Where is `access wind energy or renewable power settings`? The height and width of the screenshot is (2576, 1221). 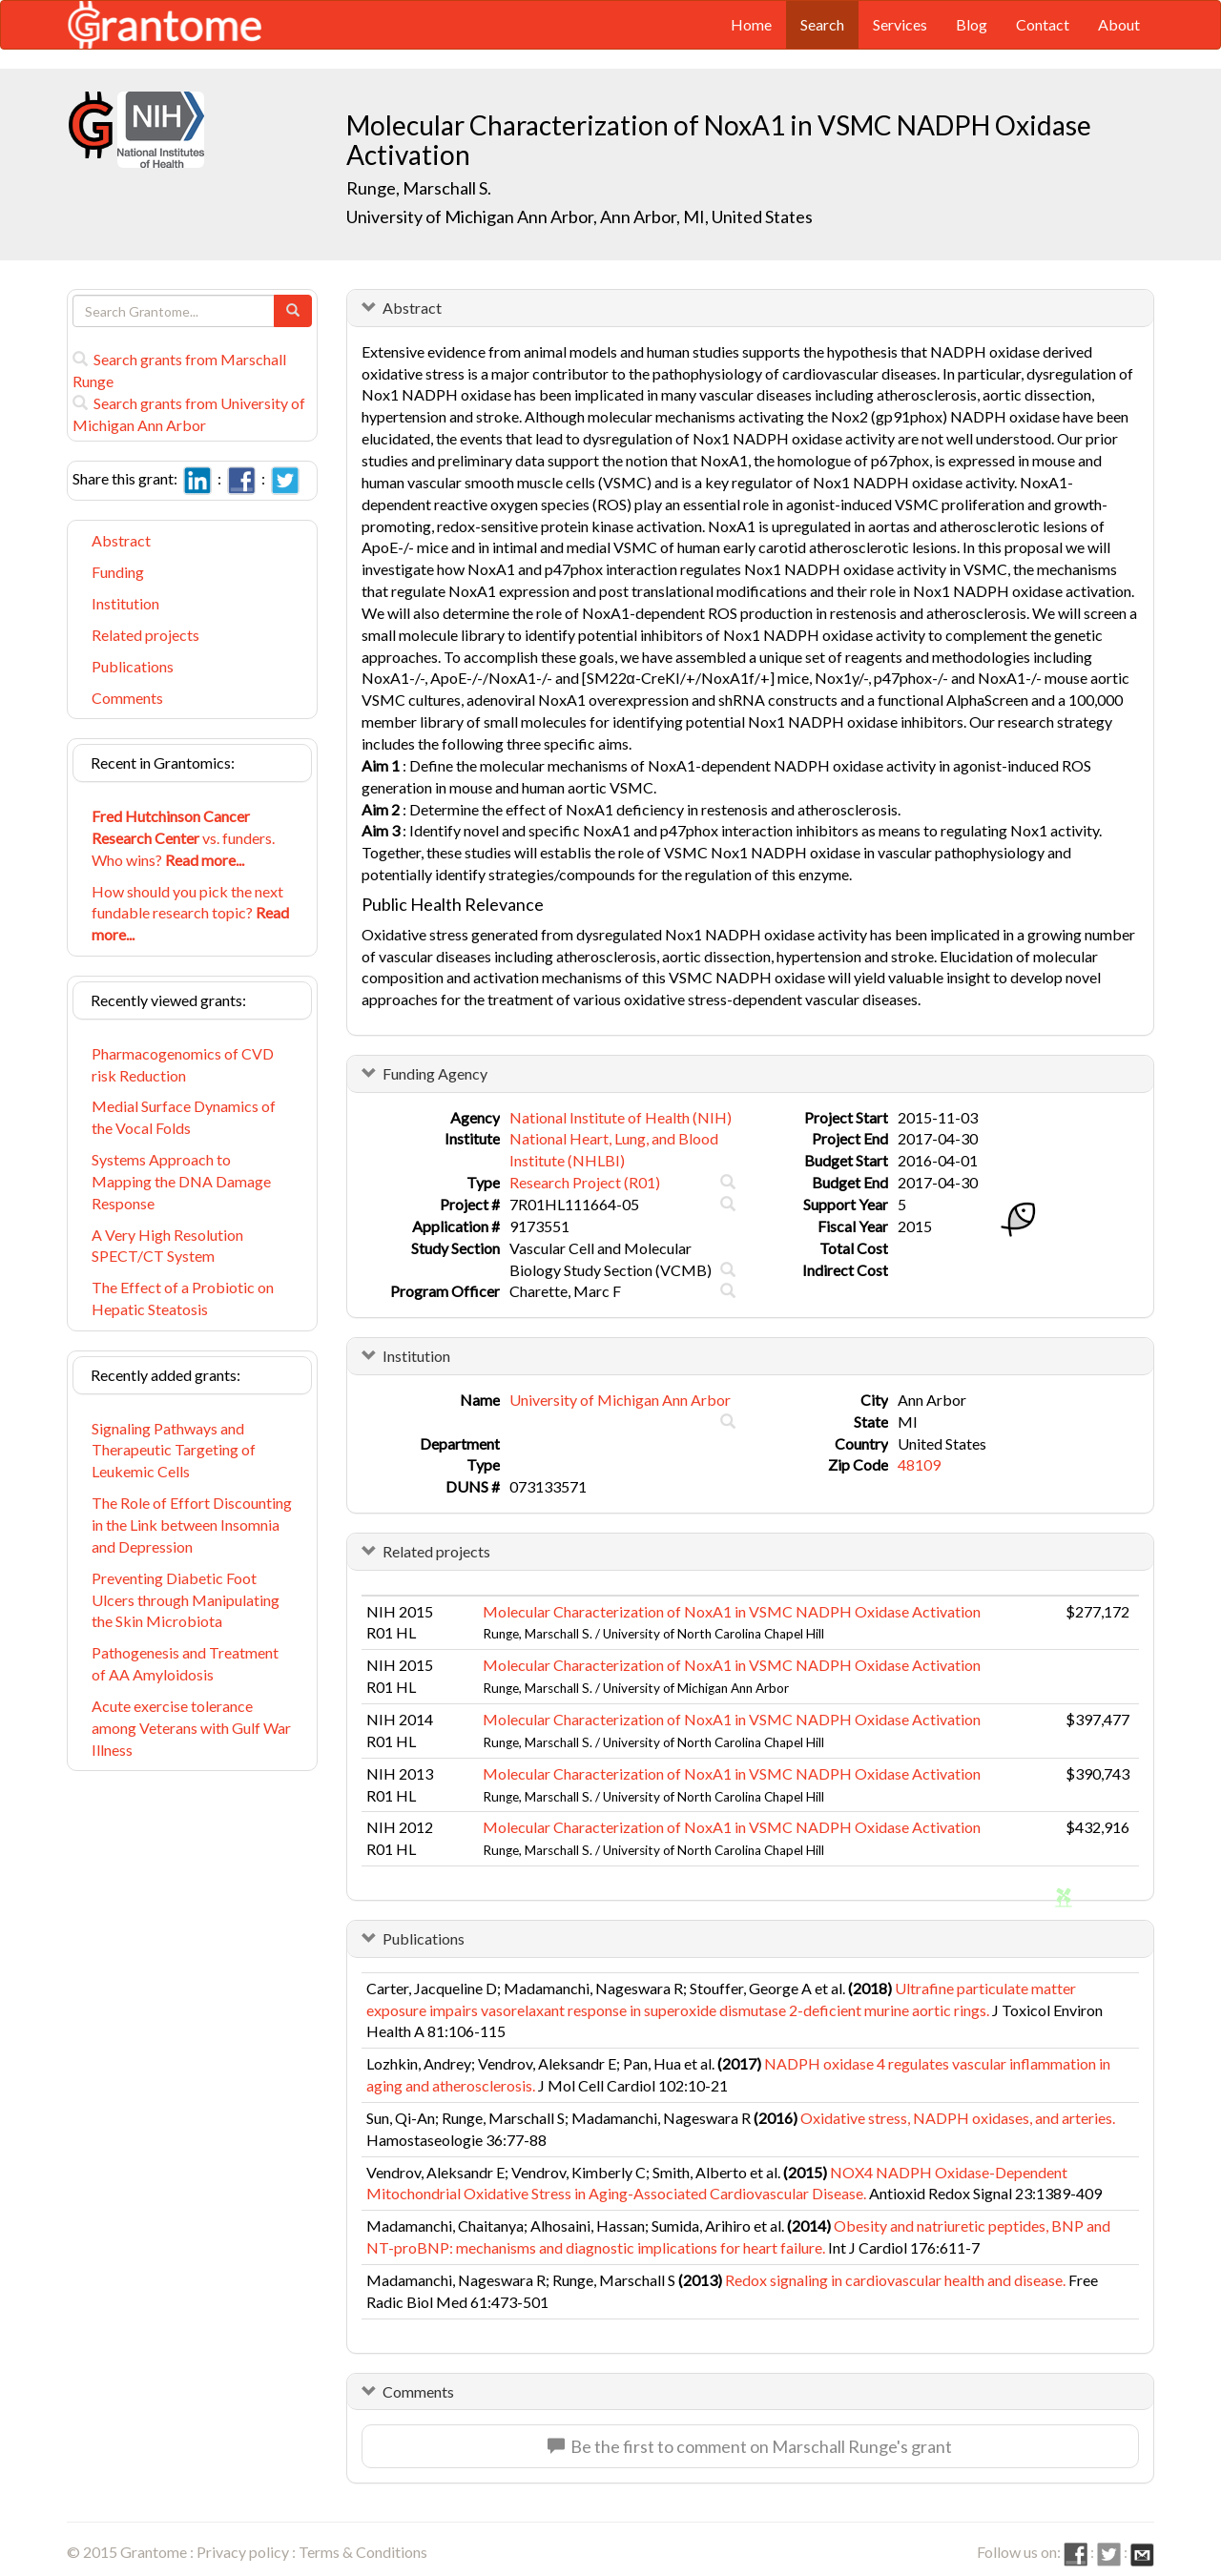
access wind energy or renewable power settings is located at coordinates (1064, 1898).